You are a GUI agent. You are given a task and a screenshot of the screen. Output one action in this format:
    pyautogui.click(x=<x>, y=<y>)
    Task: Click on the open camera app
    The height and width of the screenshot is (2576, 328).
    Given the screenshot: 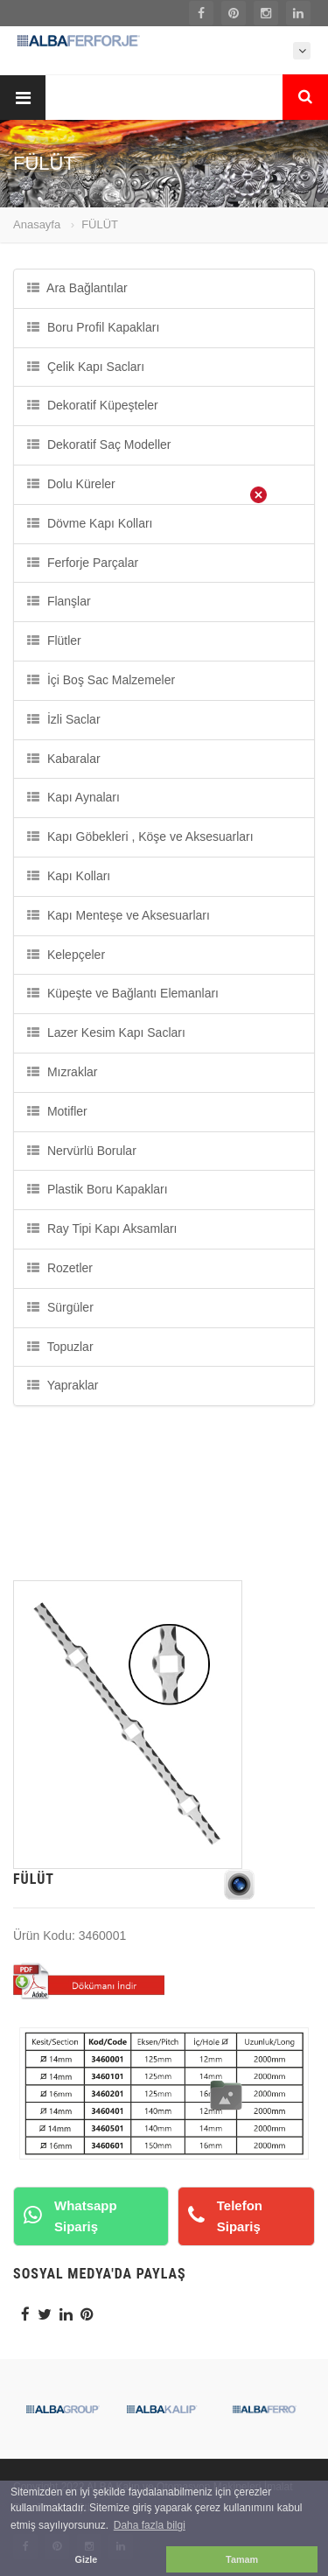 What is the action you would take?
    pyautogui.click(x=239, y=1884)
    